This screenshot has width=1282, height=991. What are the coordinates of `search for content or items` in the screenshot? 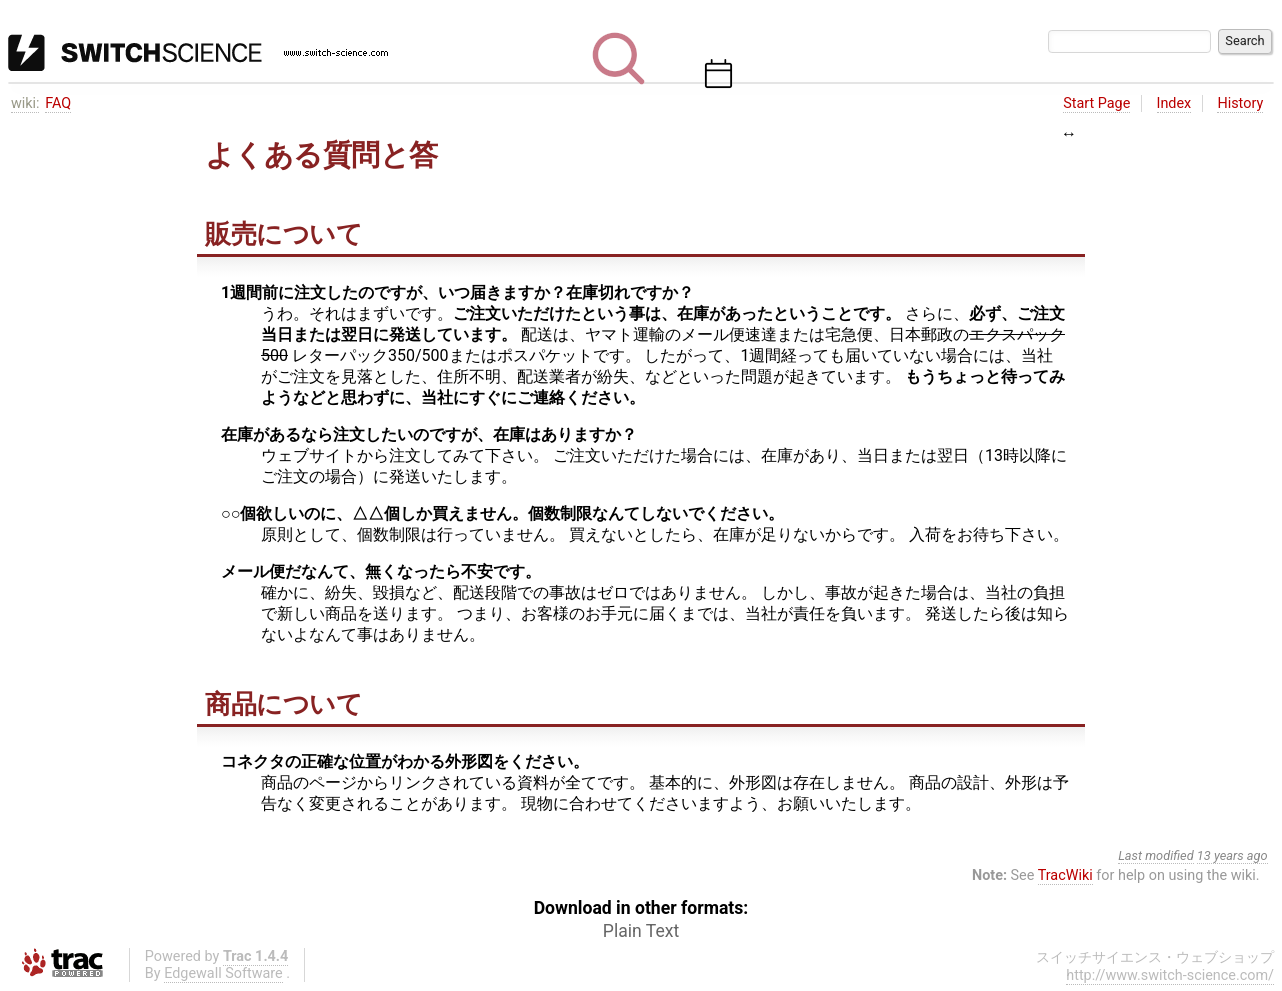 It's located at (618, 58).